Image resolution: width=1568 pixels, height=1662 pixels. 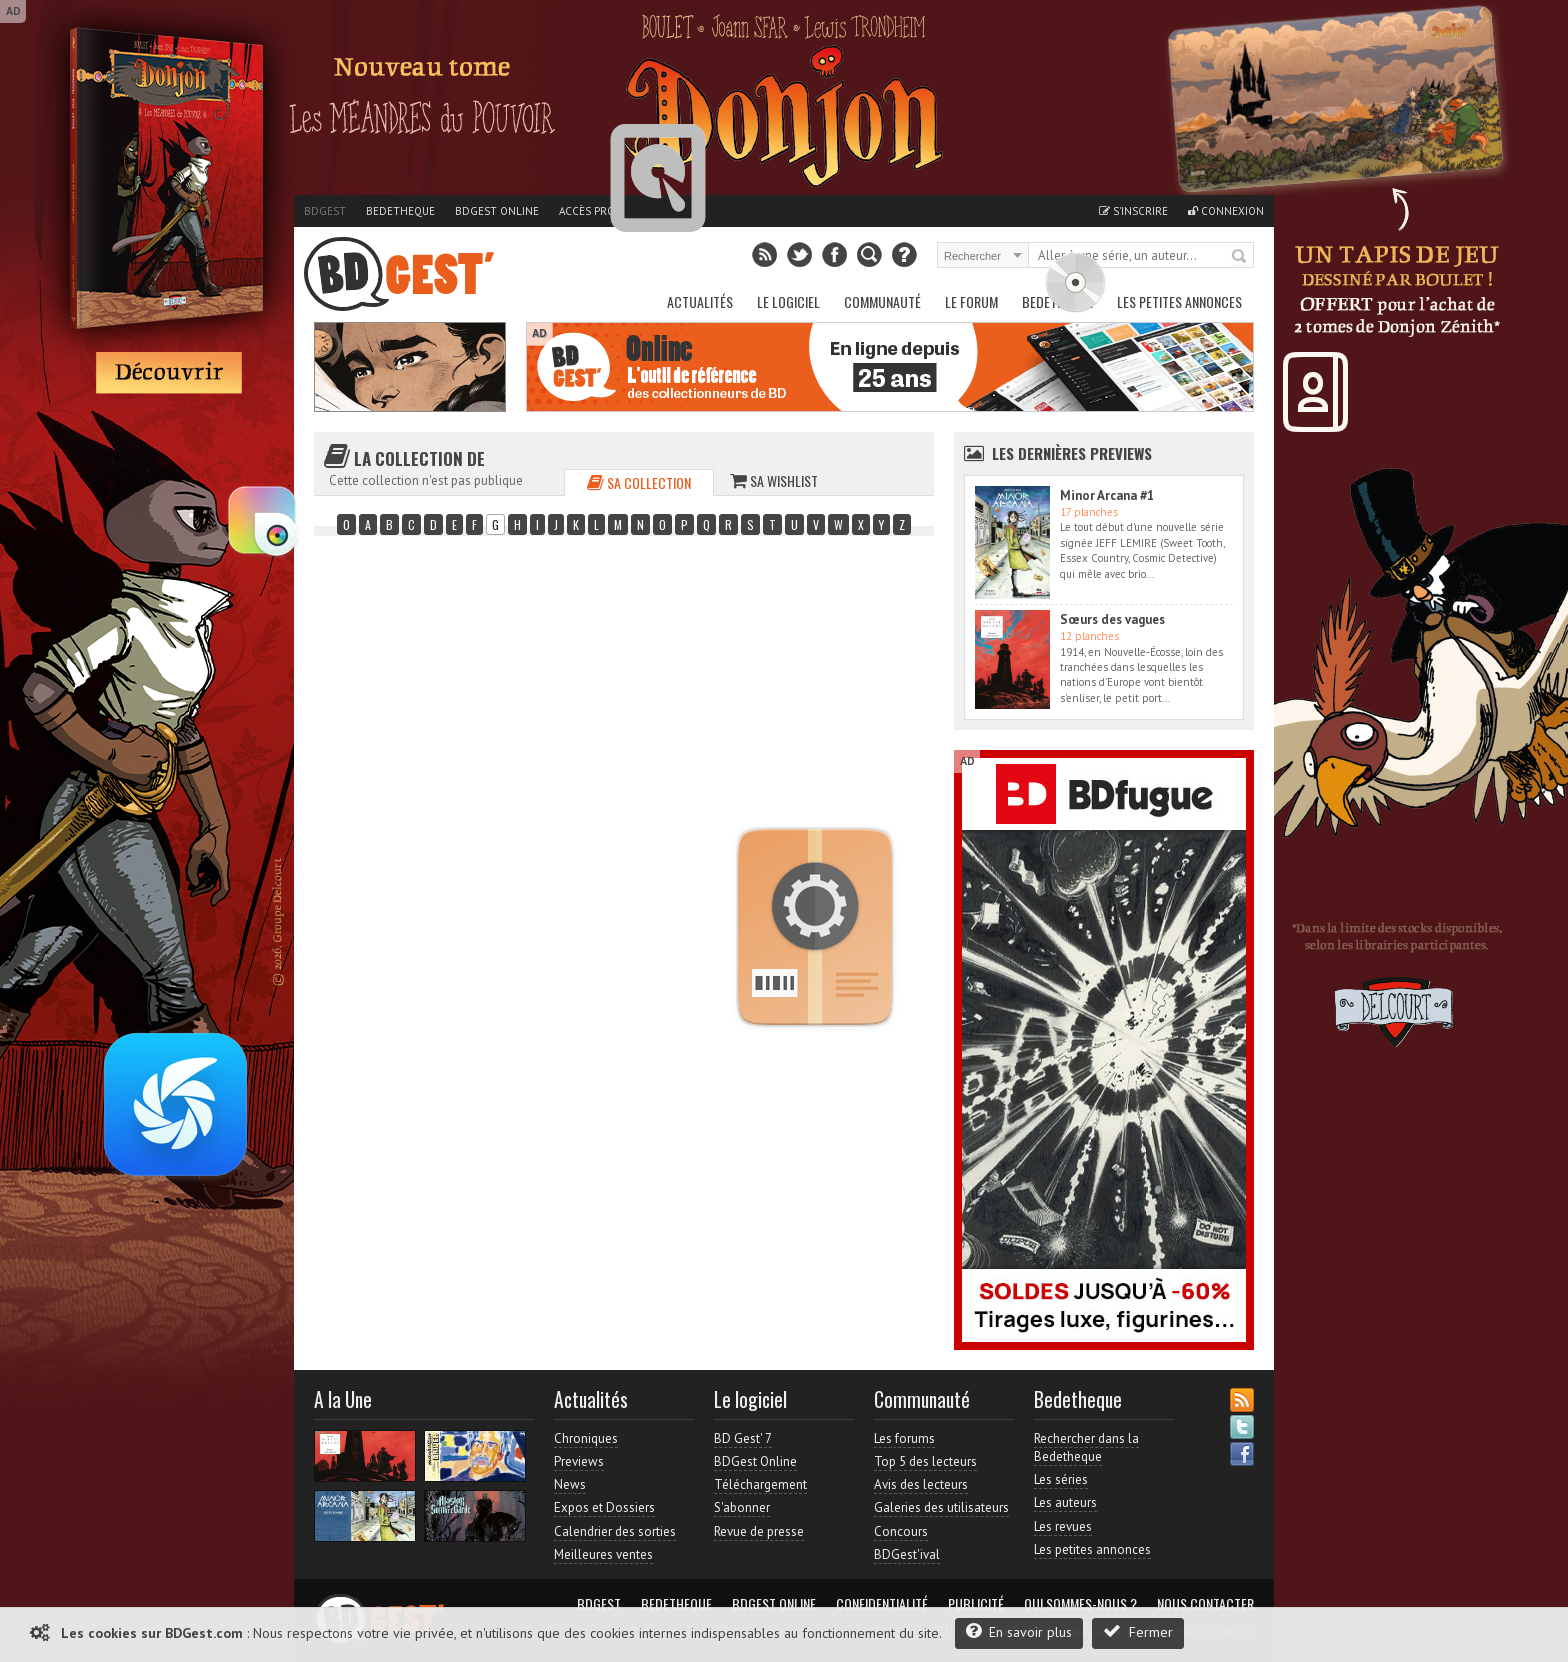 What do you see at coordinates (1075, 282) in the screenshot?
I see `eject or unmount a DVD disc` at bounding box center [1075, 282].